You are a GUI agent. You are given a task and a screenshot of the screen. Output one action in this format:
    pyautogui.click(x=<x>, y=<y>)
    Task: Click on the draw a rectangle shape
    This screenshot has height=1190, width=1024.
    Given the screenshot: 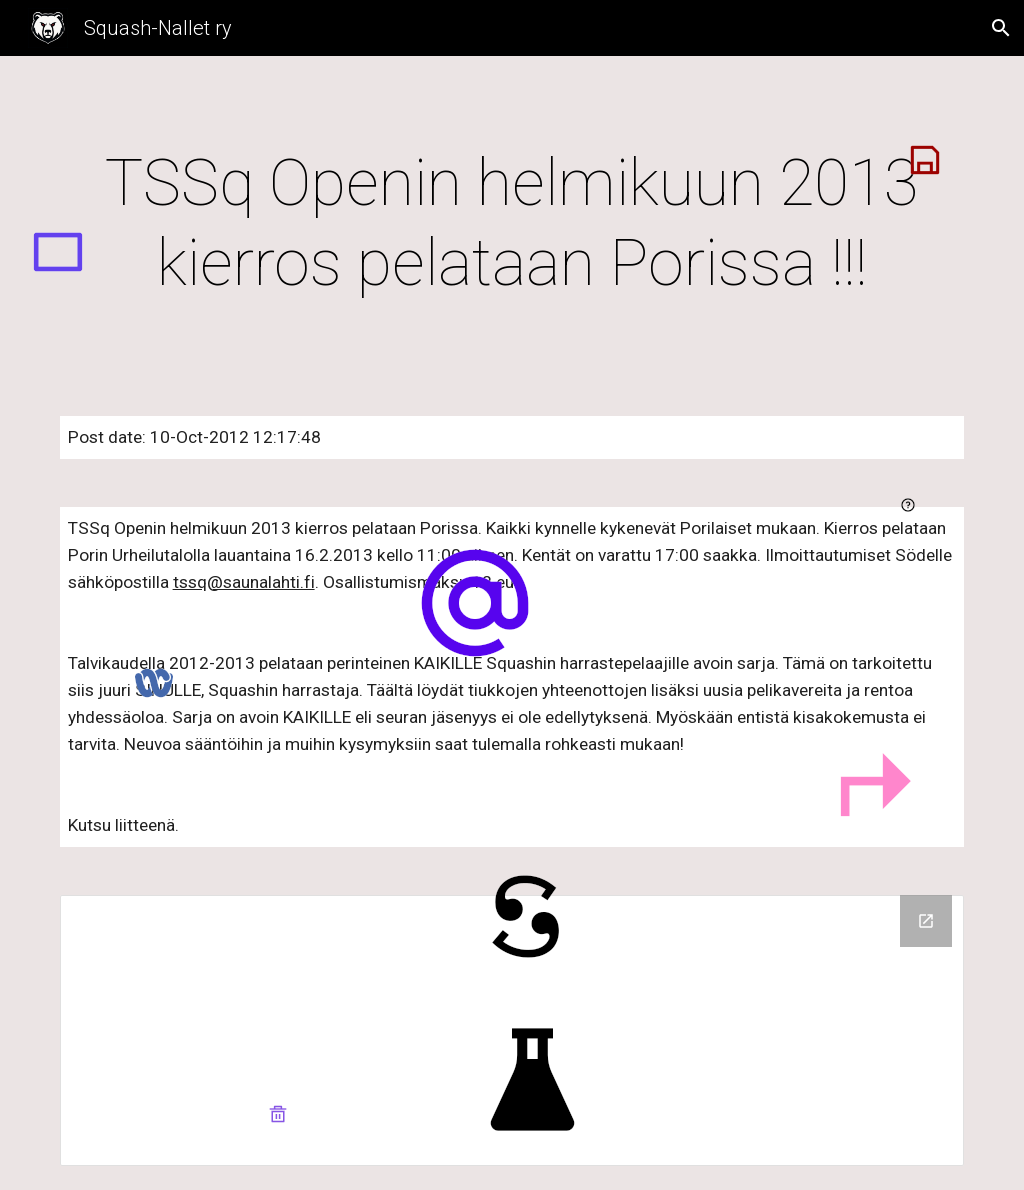 What is the action you would take?
    pyautogui.click(x=58, y=252)
    